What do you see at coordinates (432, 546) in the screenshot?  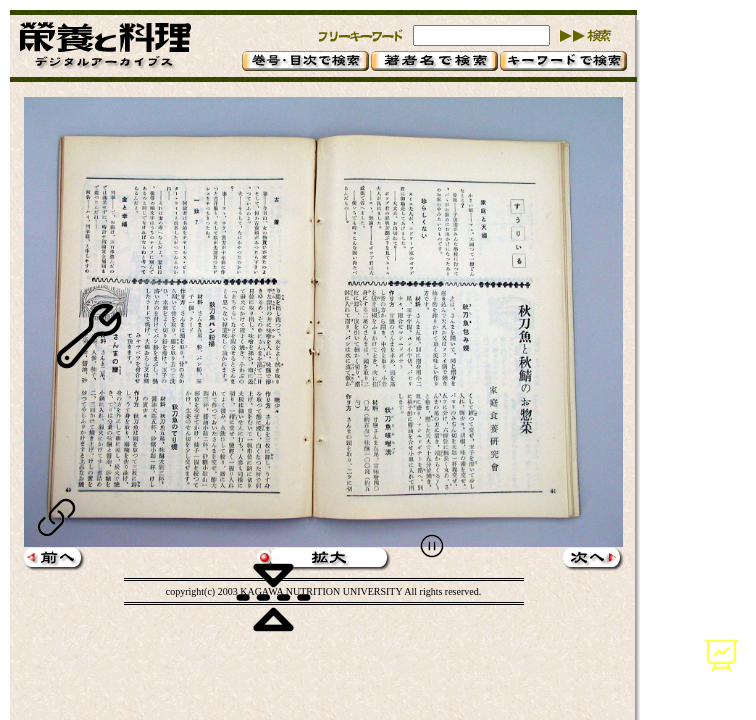 I see `pause media playback` at bounding box center [432, 546].